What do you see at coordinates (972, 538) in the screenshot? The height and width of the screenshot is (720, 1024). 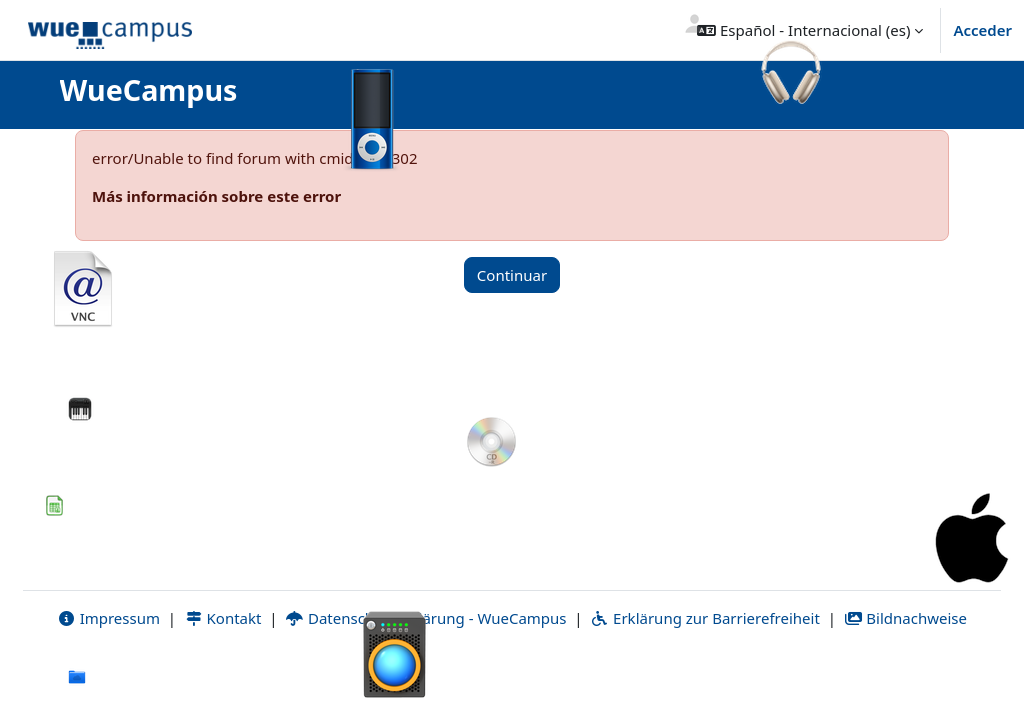 I see `apple internal system component` at bounding box center [972, 538].